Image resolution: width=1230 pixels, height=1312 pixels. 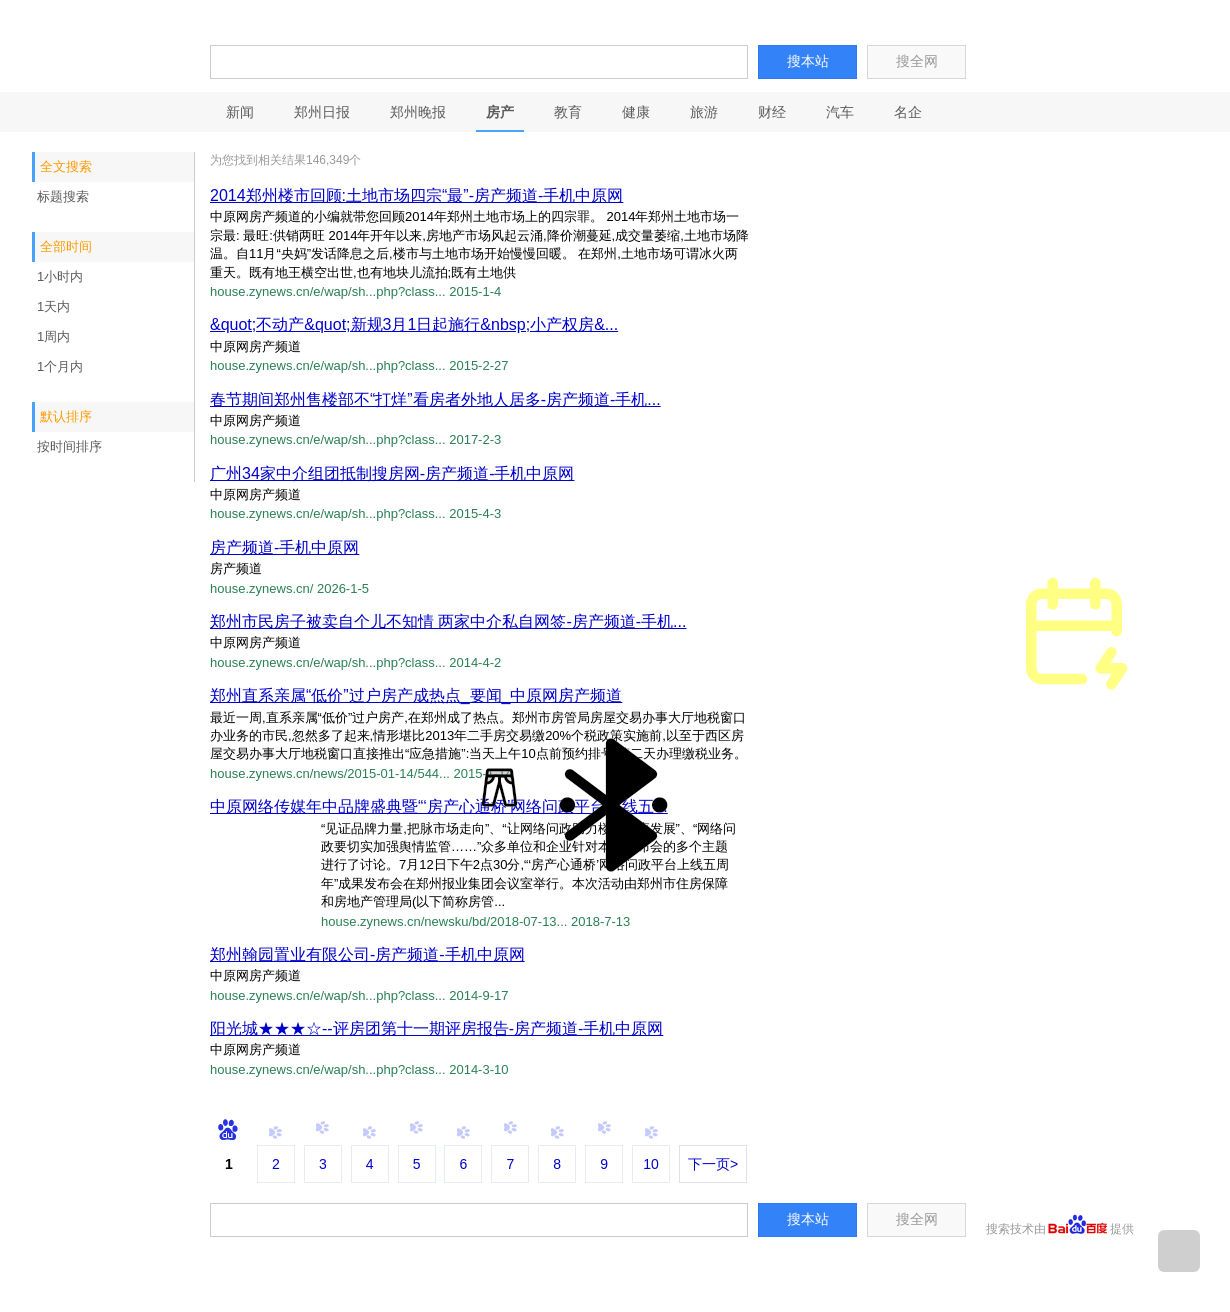 I want to click on quick-add an event to your calendar, so click(x=1074, y=631).